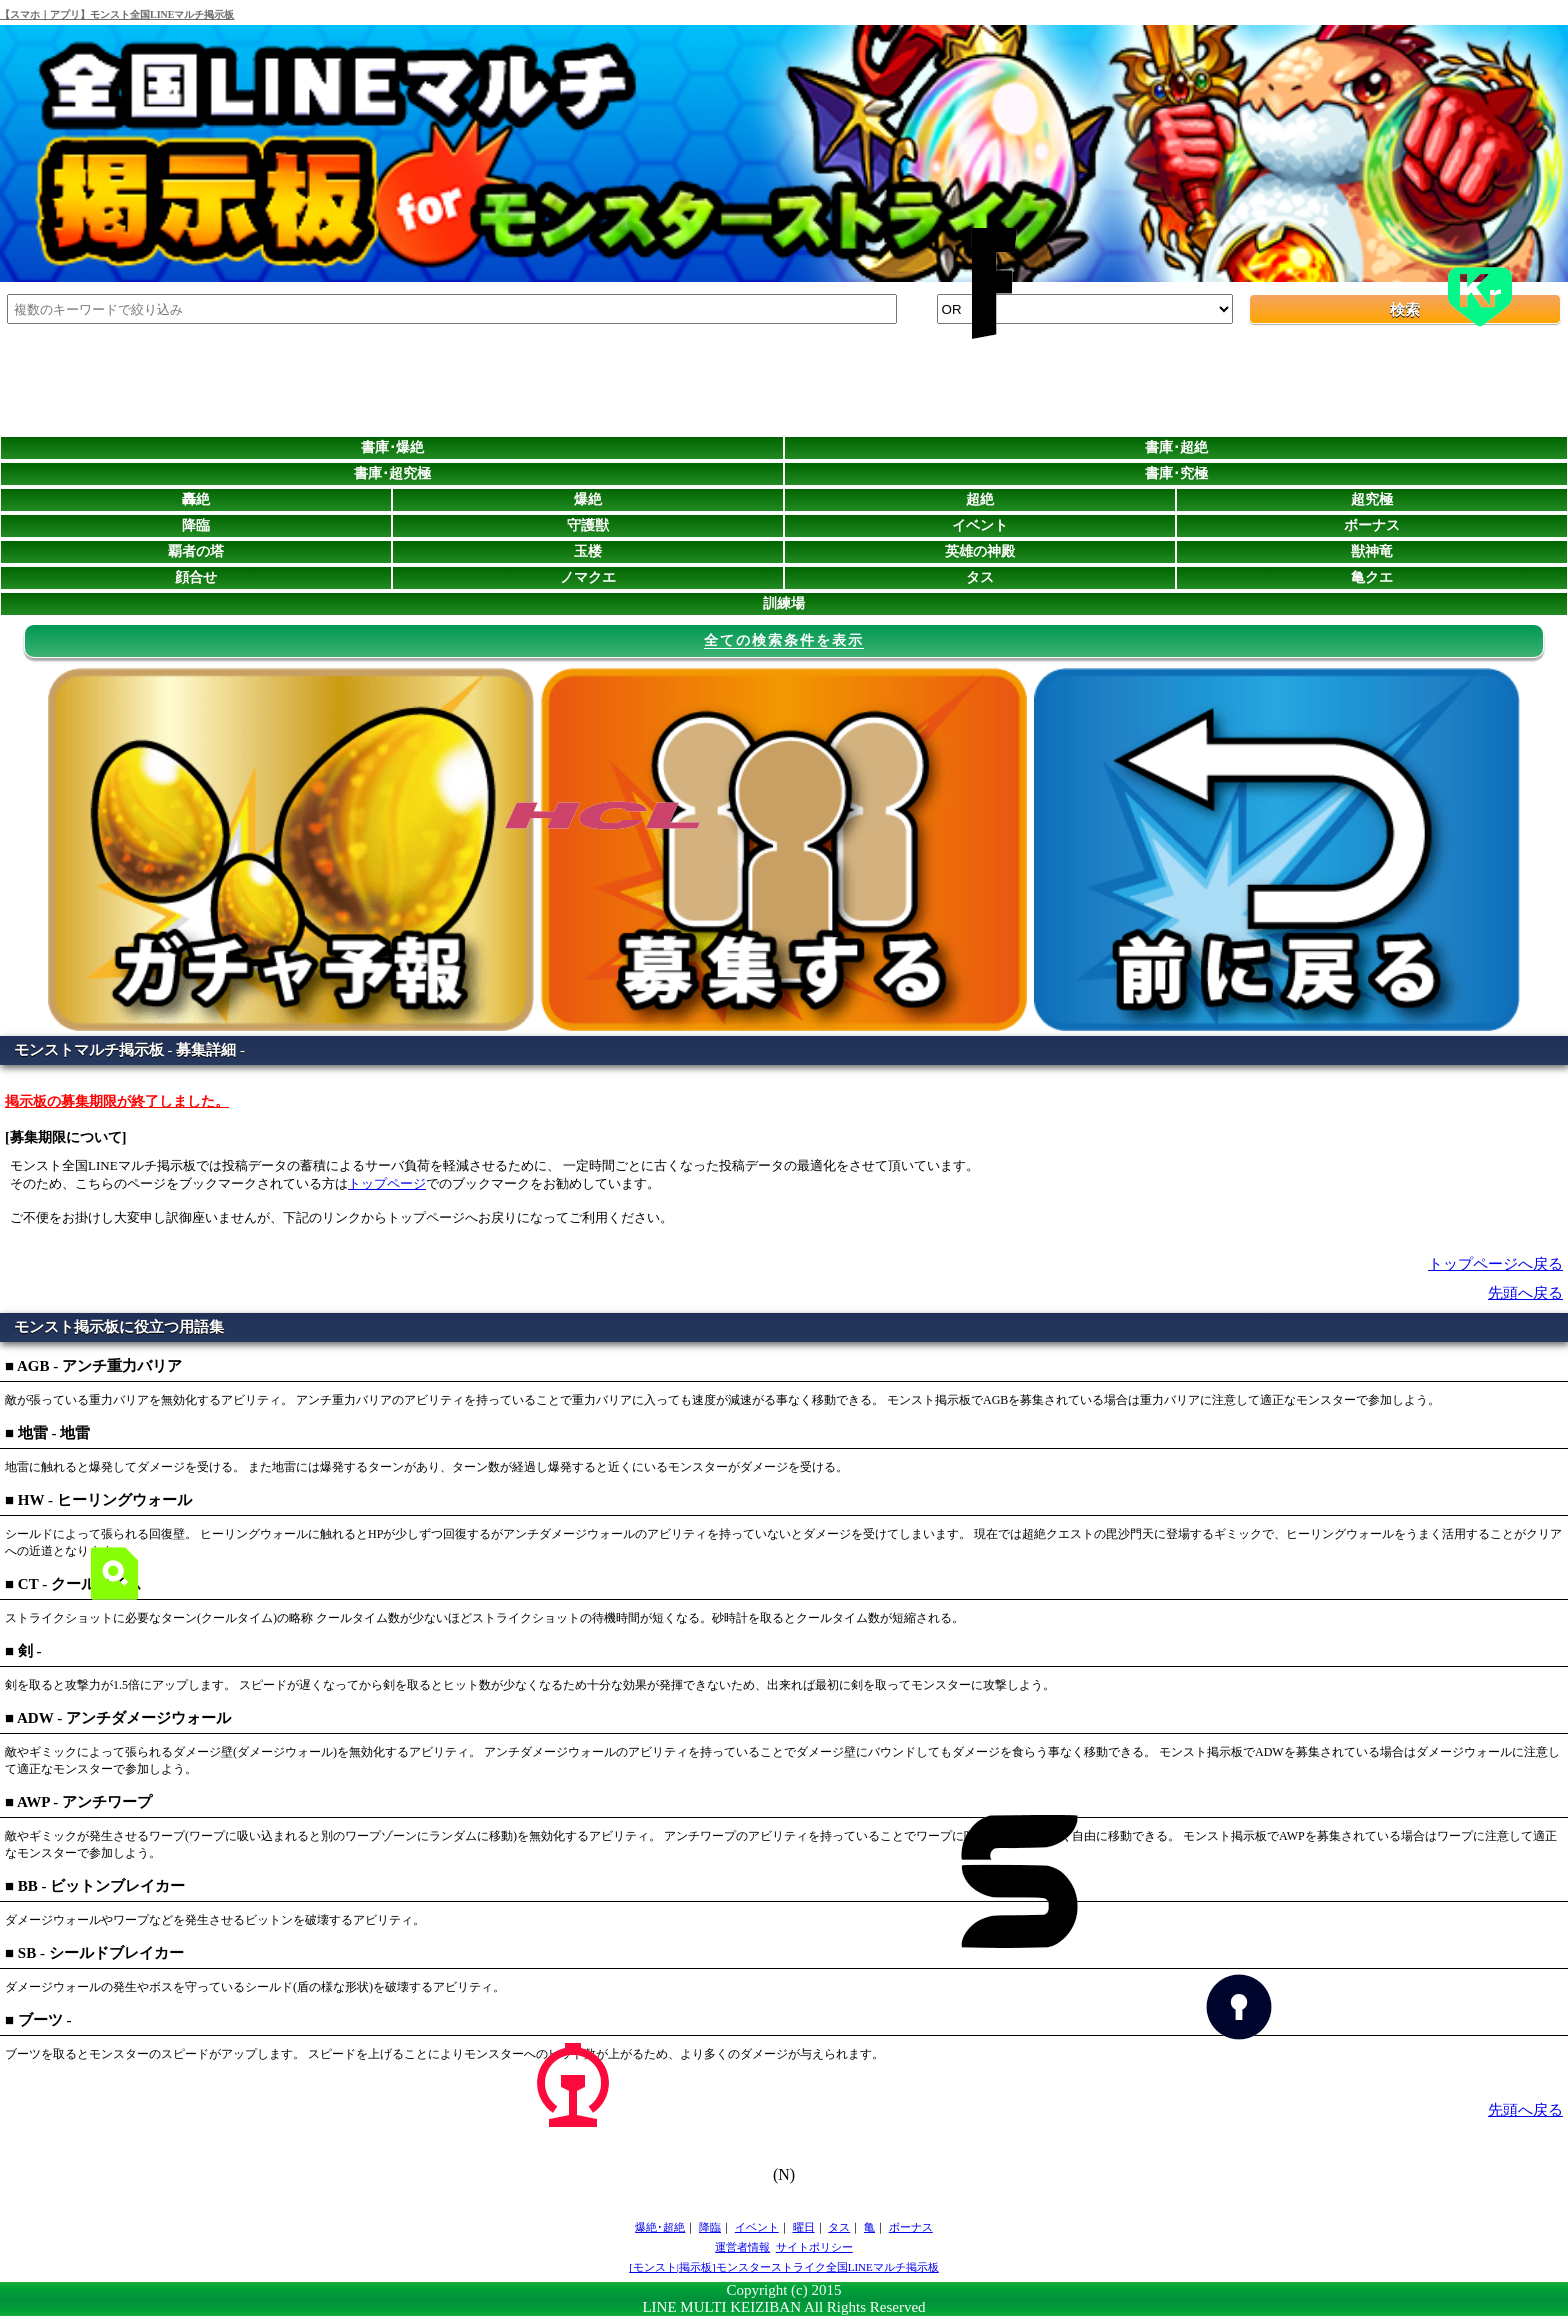 The height and width of the screenshot is (2316, 1568). What do you see at coordinates (573, 2087) in the screenshot?
I see `china railway logo` at bounding box center [573, 2087].